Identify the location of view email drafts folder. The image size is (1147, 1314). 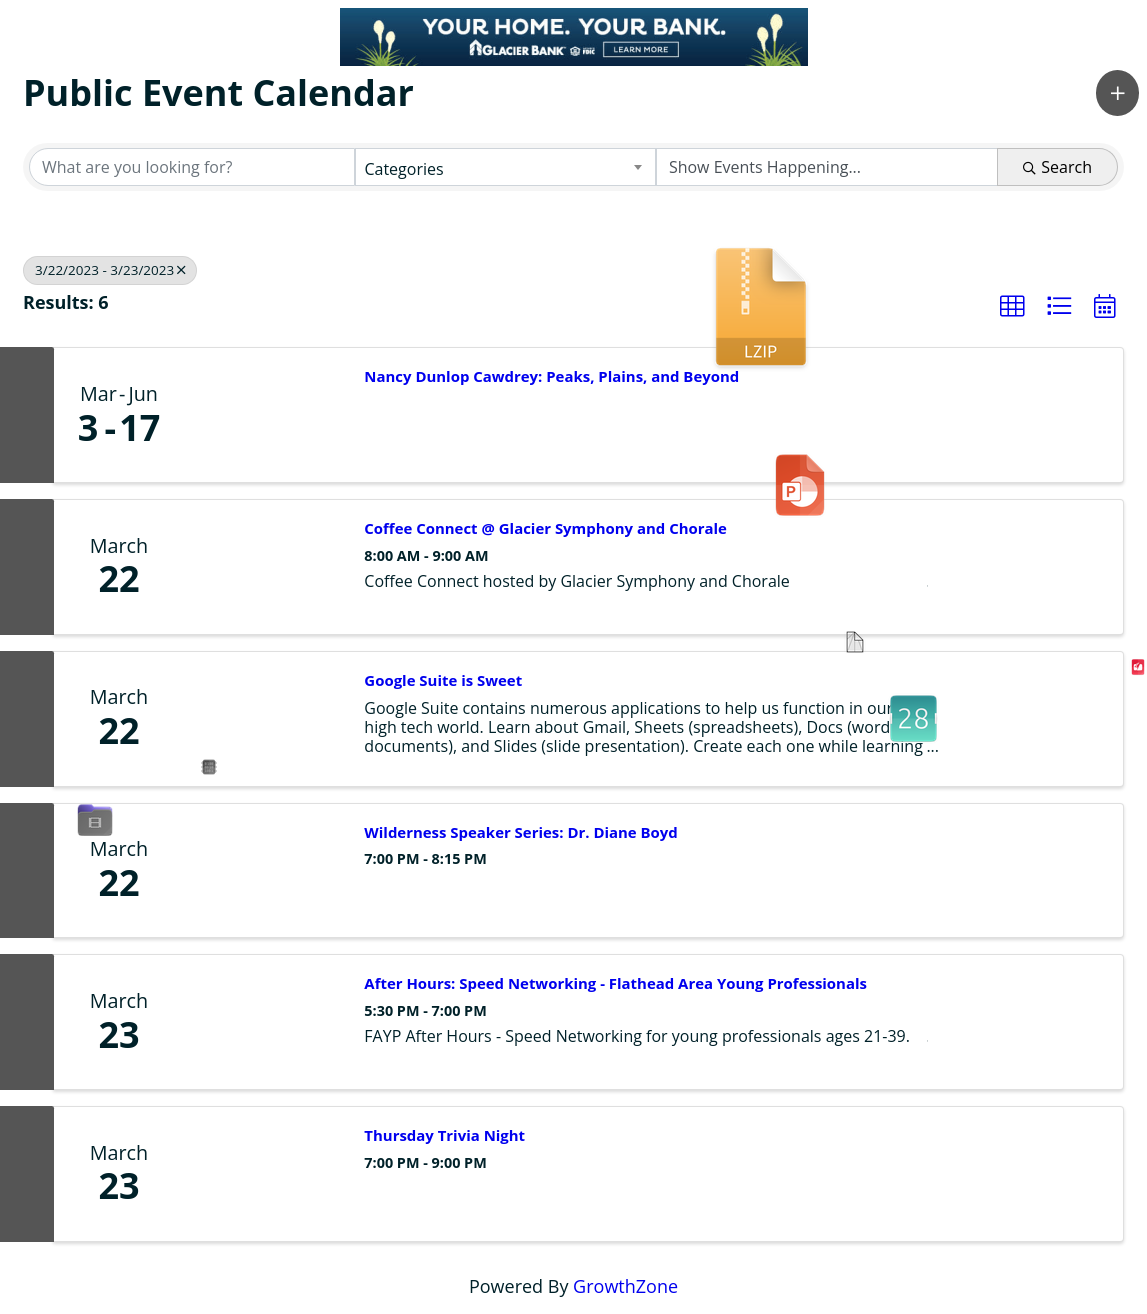
(855, 642).